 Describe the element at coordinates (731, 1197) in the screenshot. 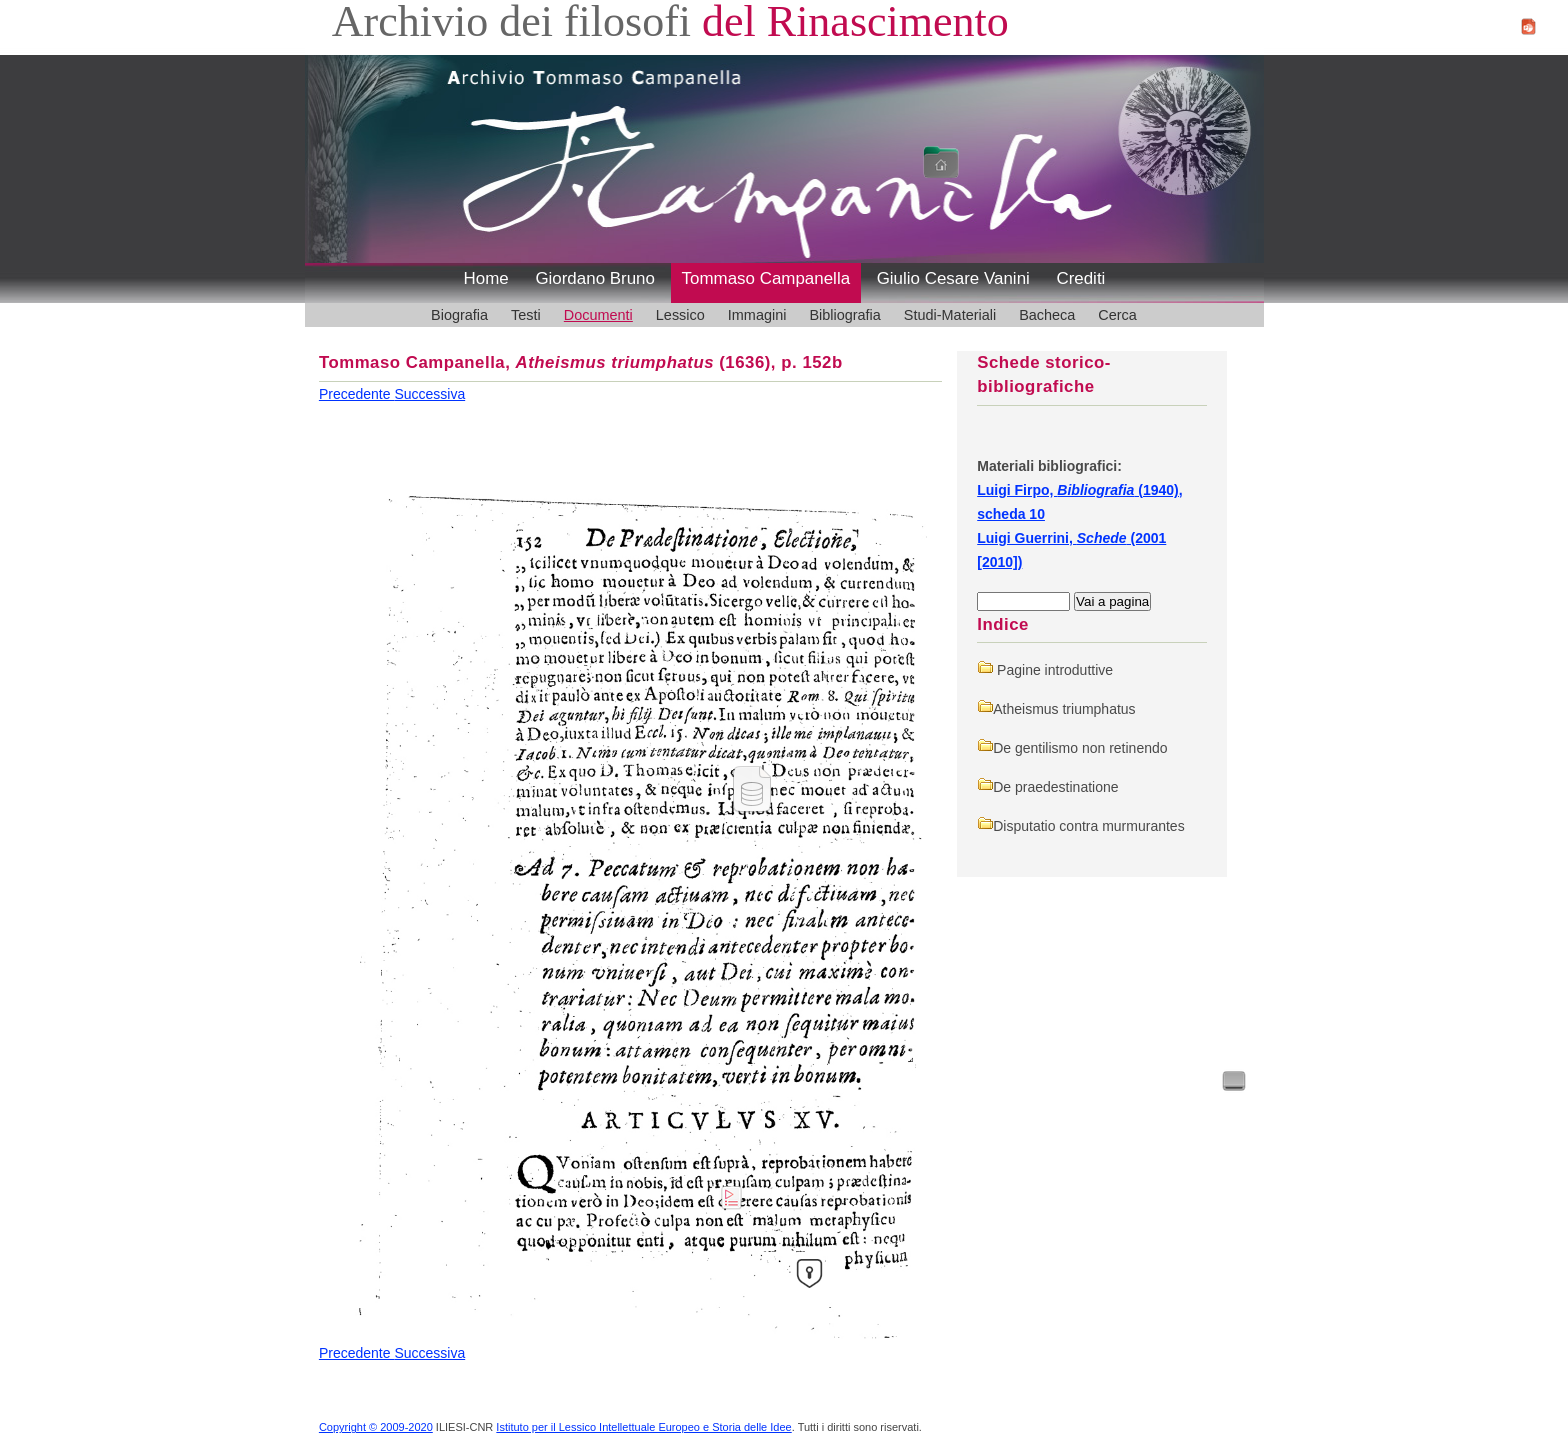

I see `audio playlist file` at that location.